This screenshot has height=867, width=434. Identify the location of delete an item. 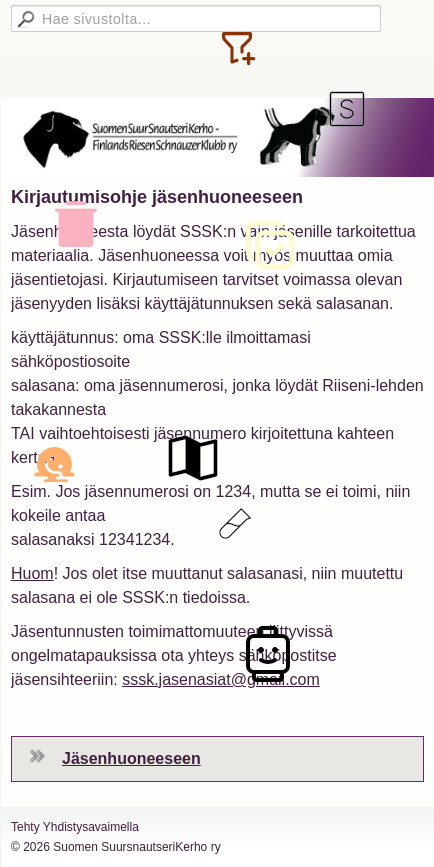
(76, 226).